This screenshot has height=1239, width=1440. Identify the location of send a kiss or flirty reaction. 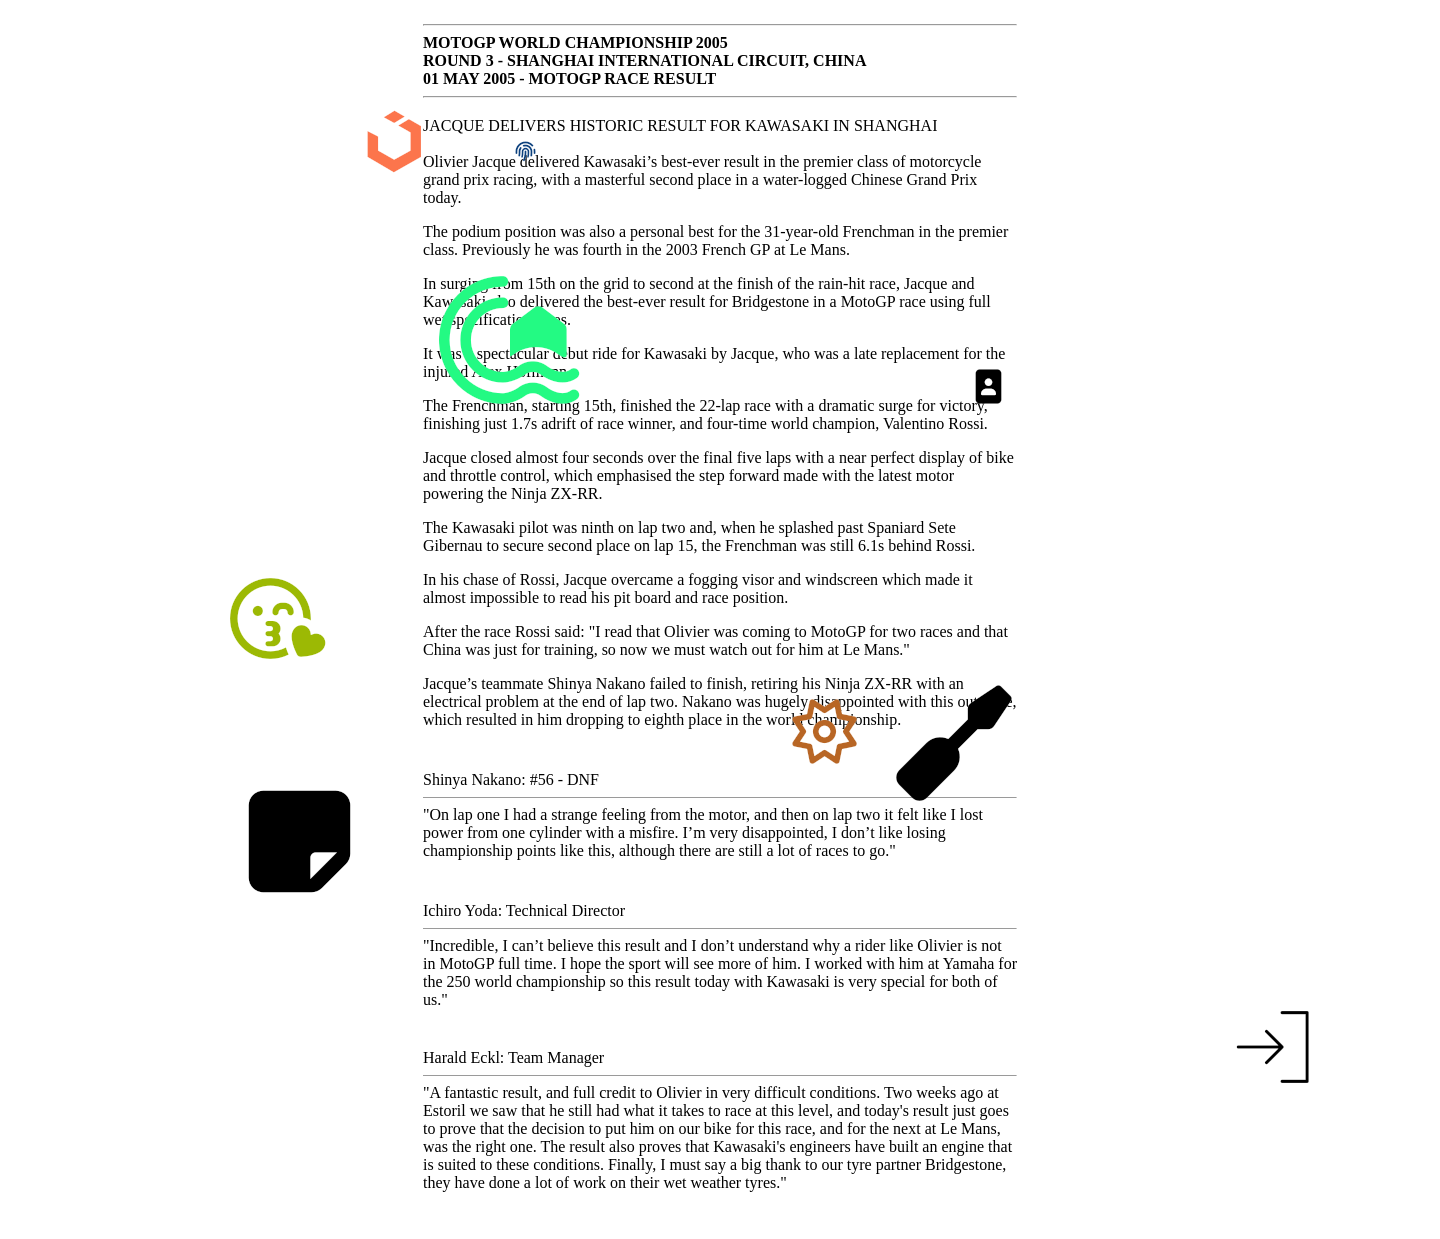
(275, 618).